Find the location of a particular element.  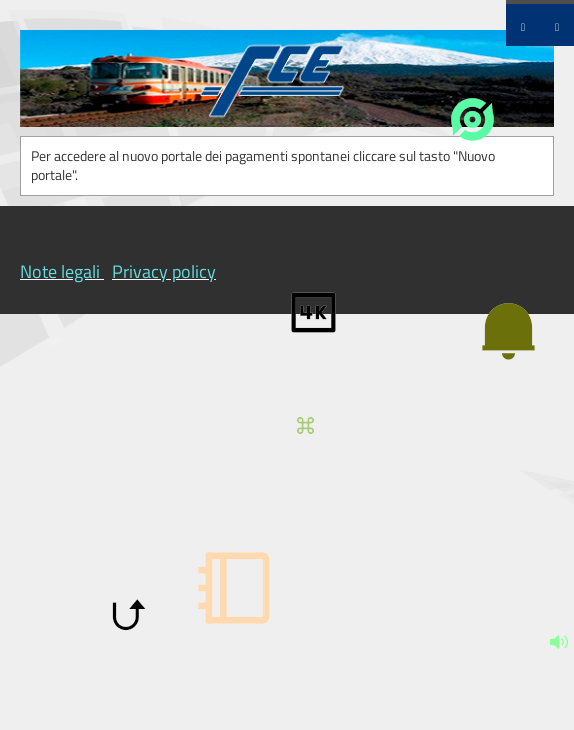

redo or repeat the last action is located at coordinates (127, 615).